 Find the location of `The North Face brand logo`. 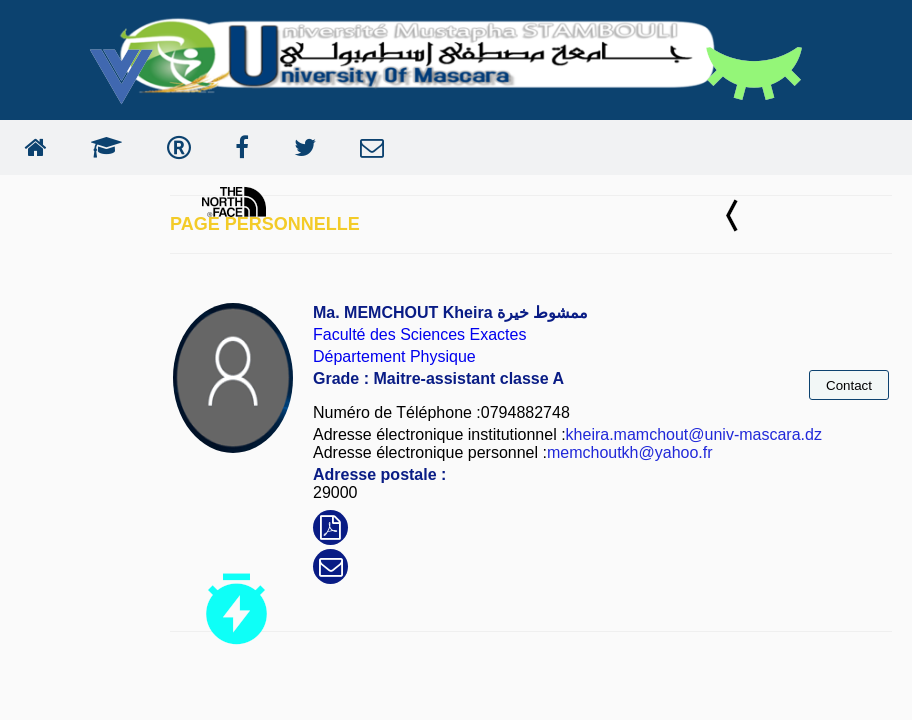

The North Face brand logo is located at coordinates (234, 202).